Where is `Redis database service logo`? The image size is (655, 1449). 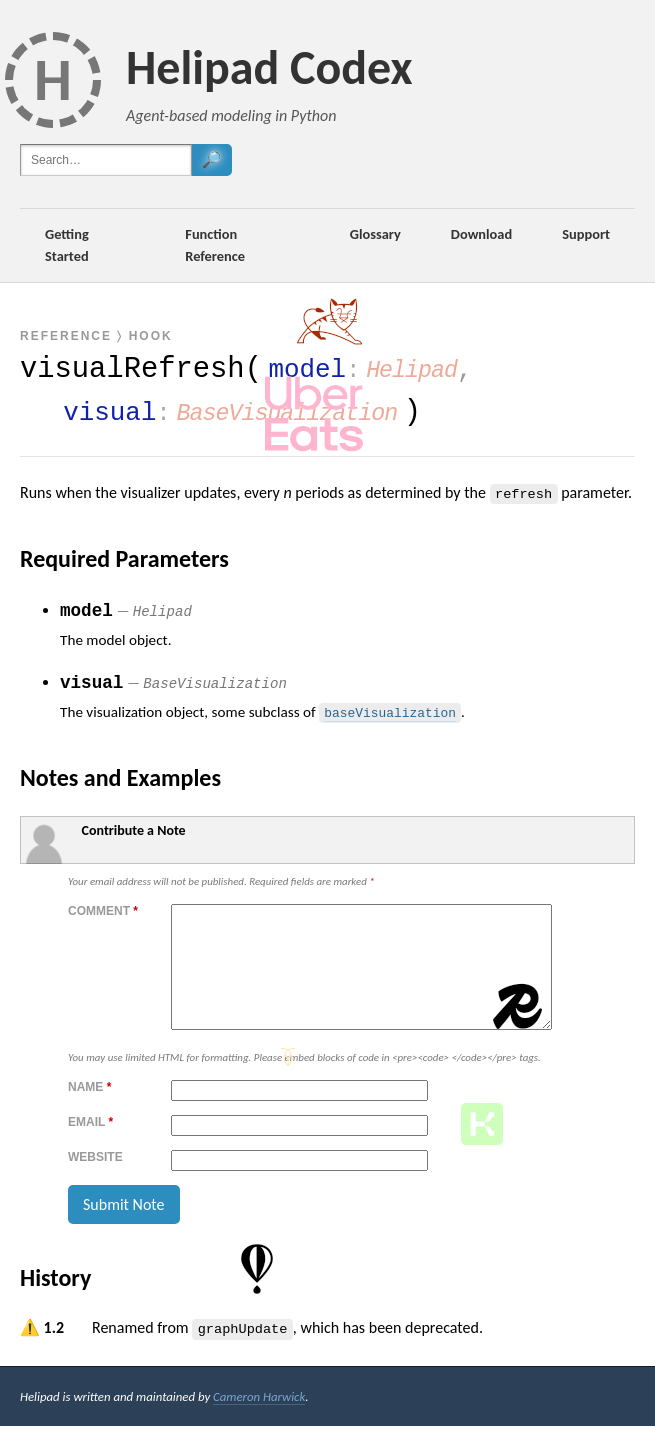 Redis database service logo is located at coordinates (517, 1006).